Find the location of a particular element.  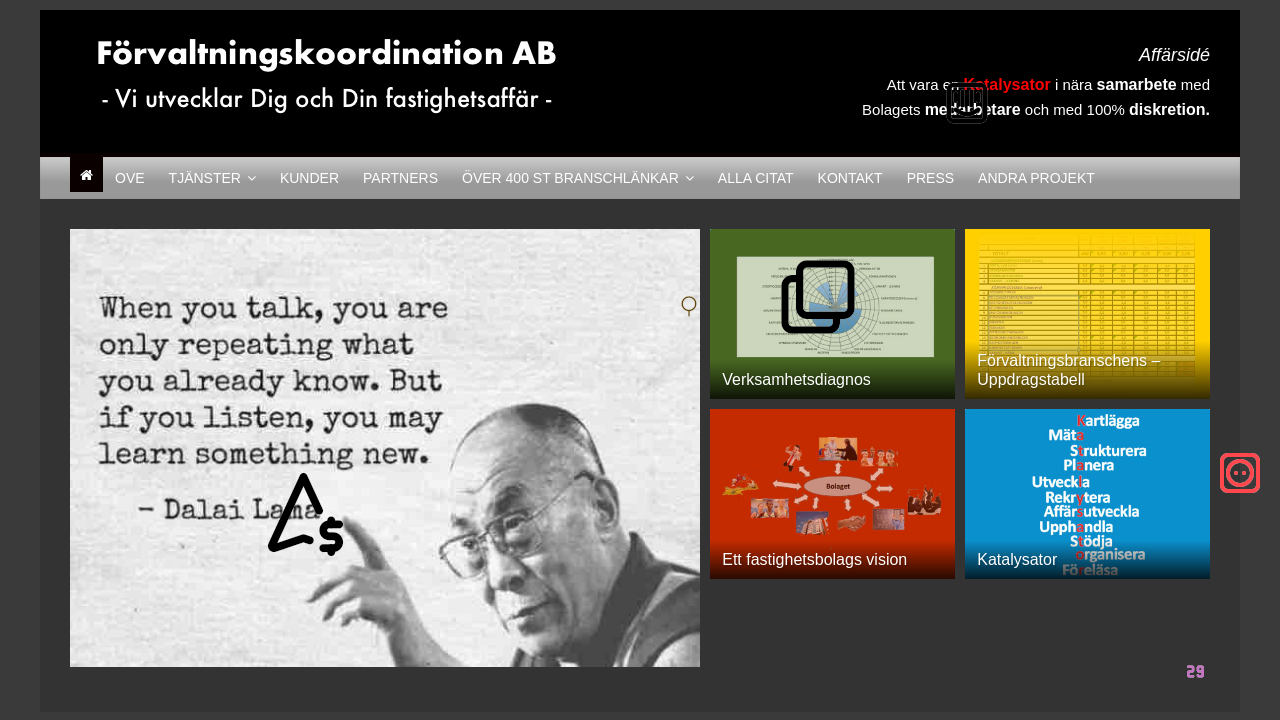

navigate to nearby financial services is located at coordinates (303, 512).